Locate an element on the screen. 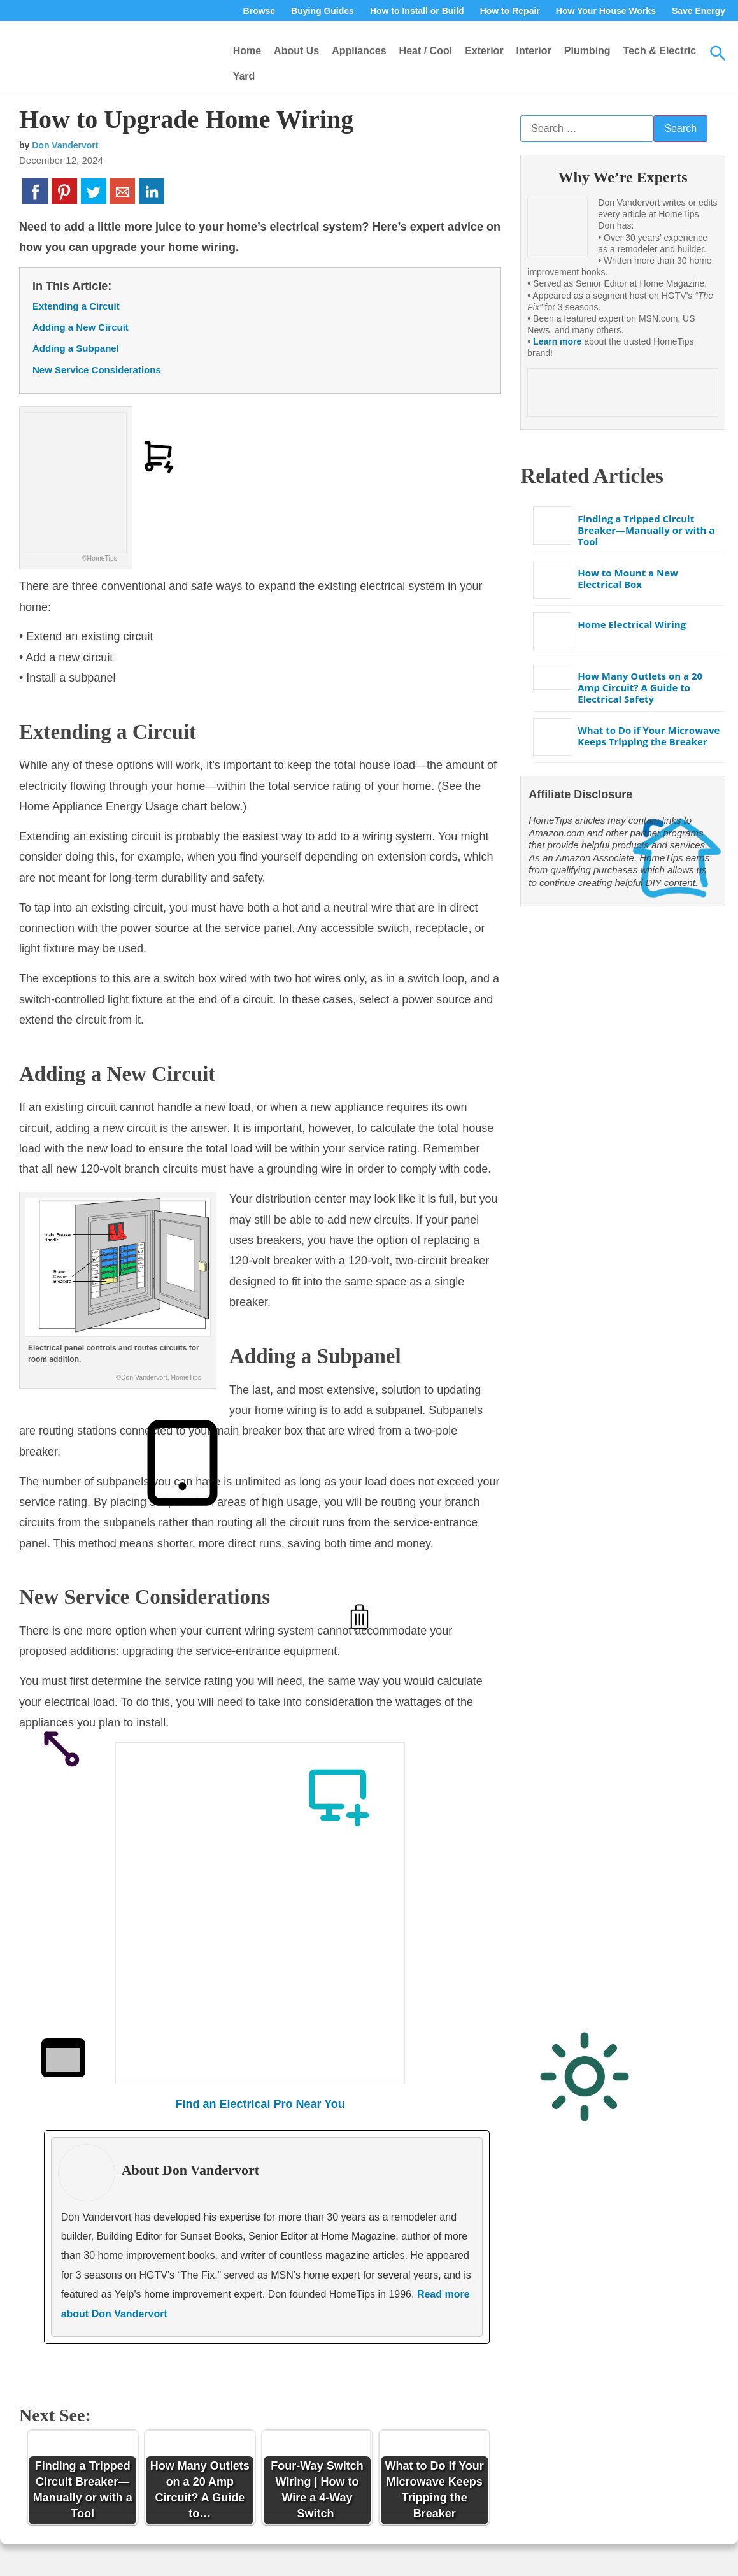 The height and width of the screenshot is (2576, 738). add a new desktop or monitor is located at coordinates (337, 1795).